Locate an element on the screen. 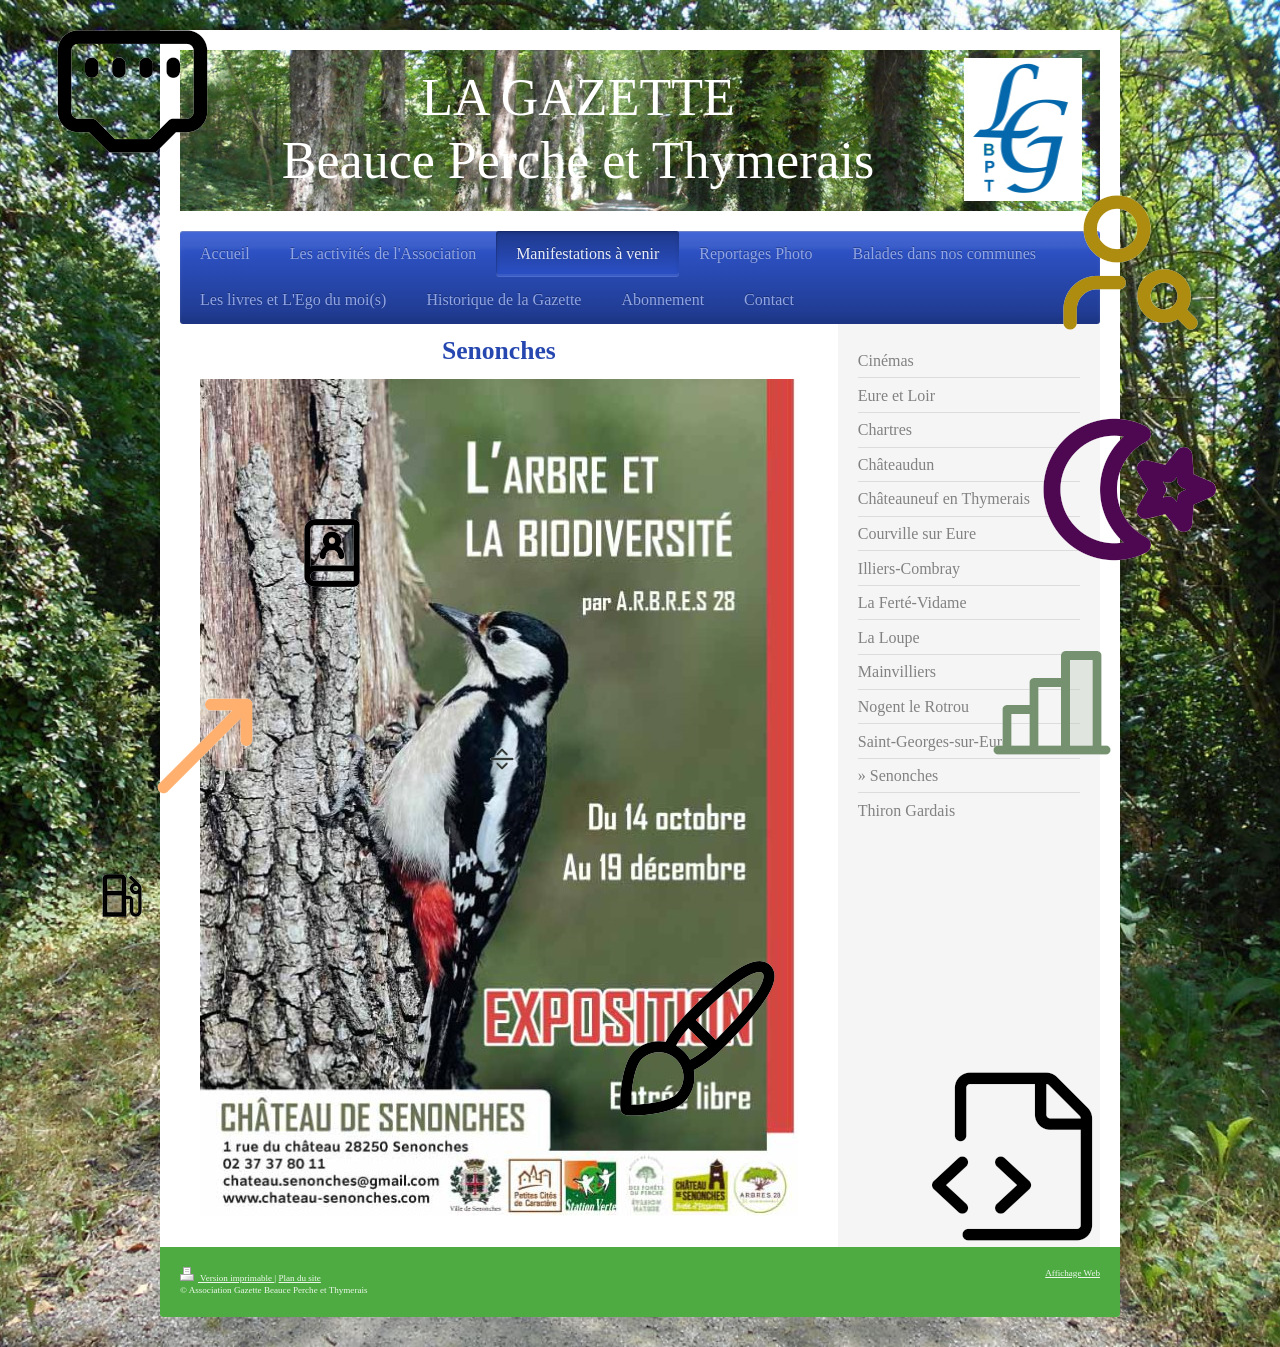  indicates Islamic religious content or settings is located at coordinates (1125, 489).